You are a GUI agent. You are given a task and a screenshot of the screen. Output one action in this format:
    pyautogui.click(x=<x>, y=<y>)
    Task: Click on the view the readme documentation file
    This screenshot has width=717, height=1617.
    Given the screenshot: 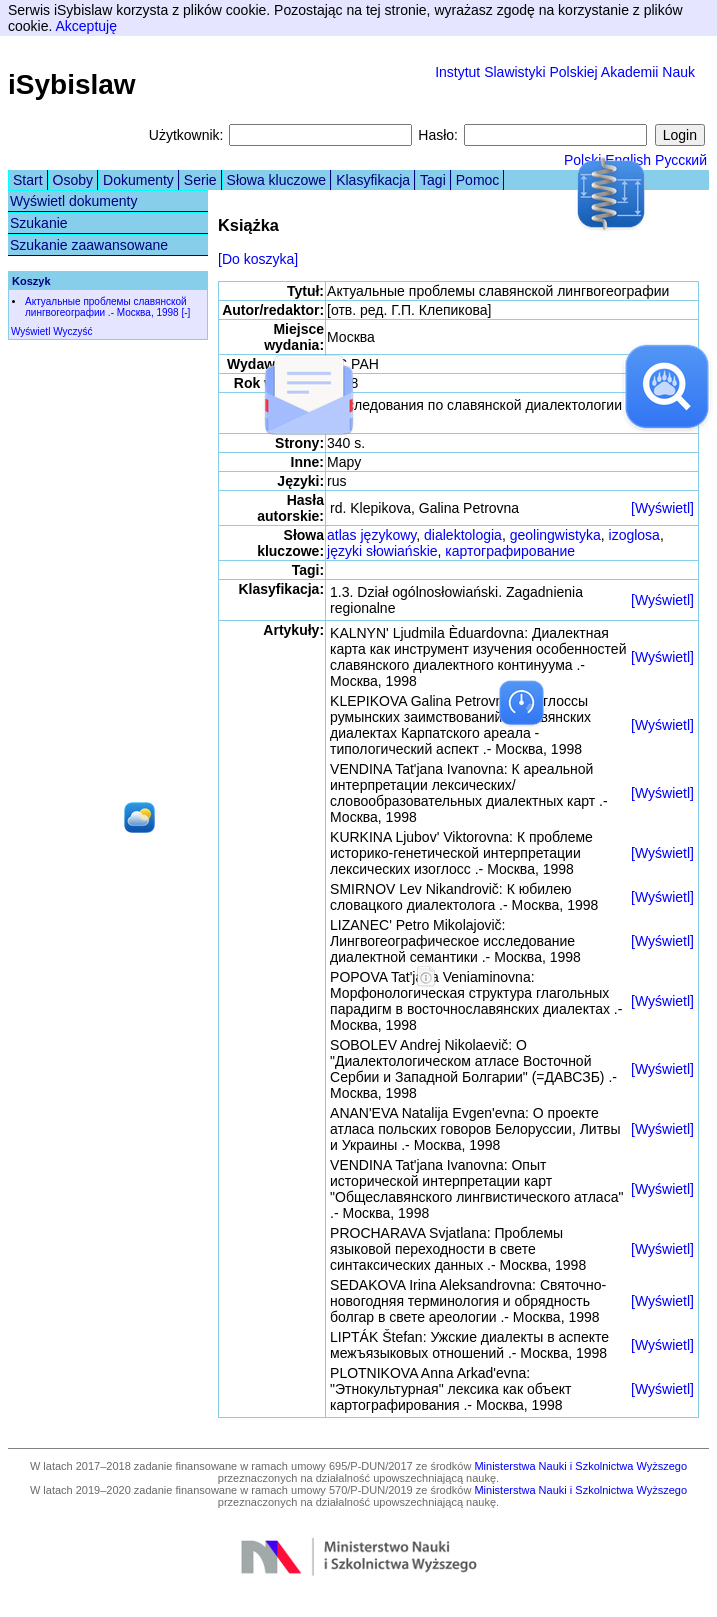 What is the action you would take?
    pyautogui.click(x=426, y=976)
    